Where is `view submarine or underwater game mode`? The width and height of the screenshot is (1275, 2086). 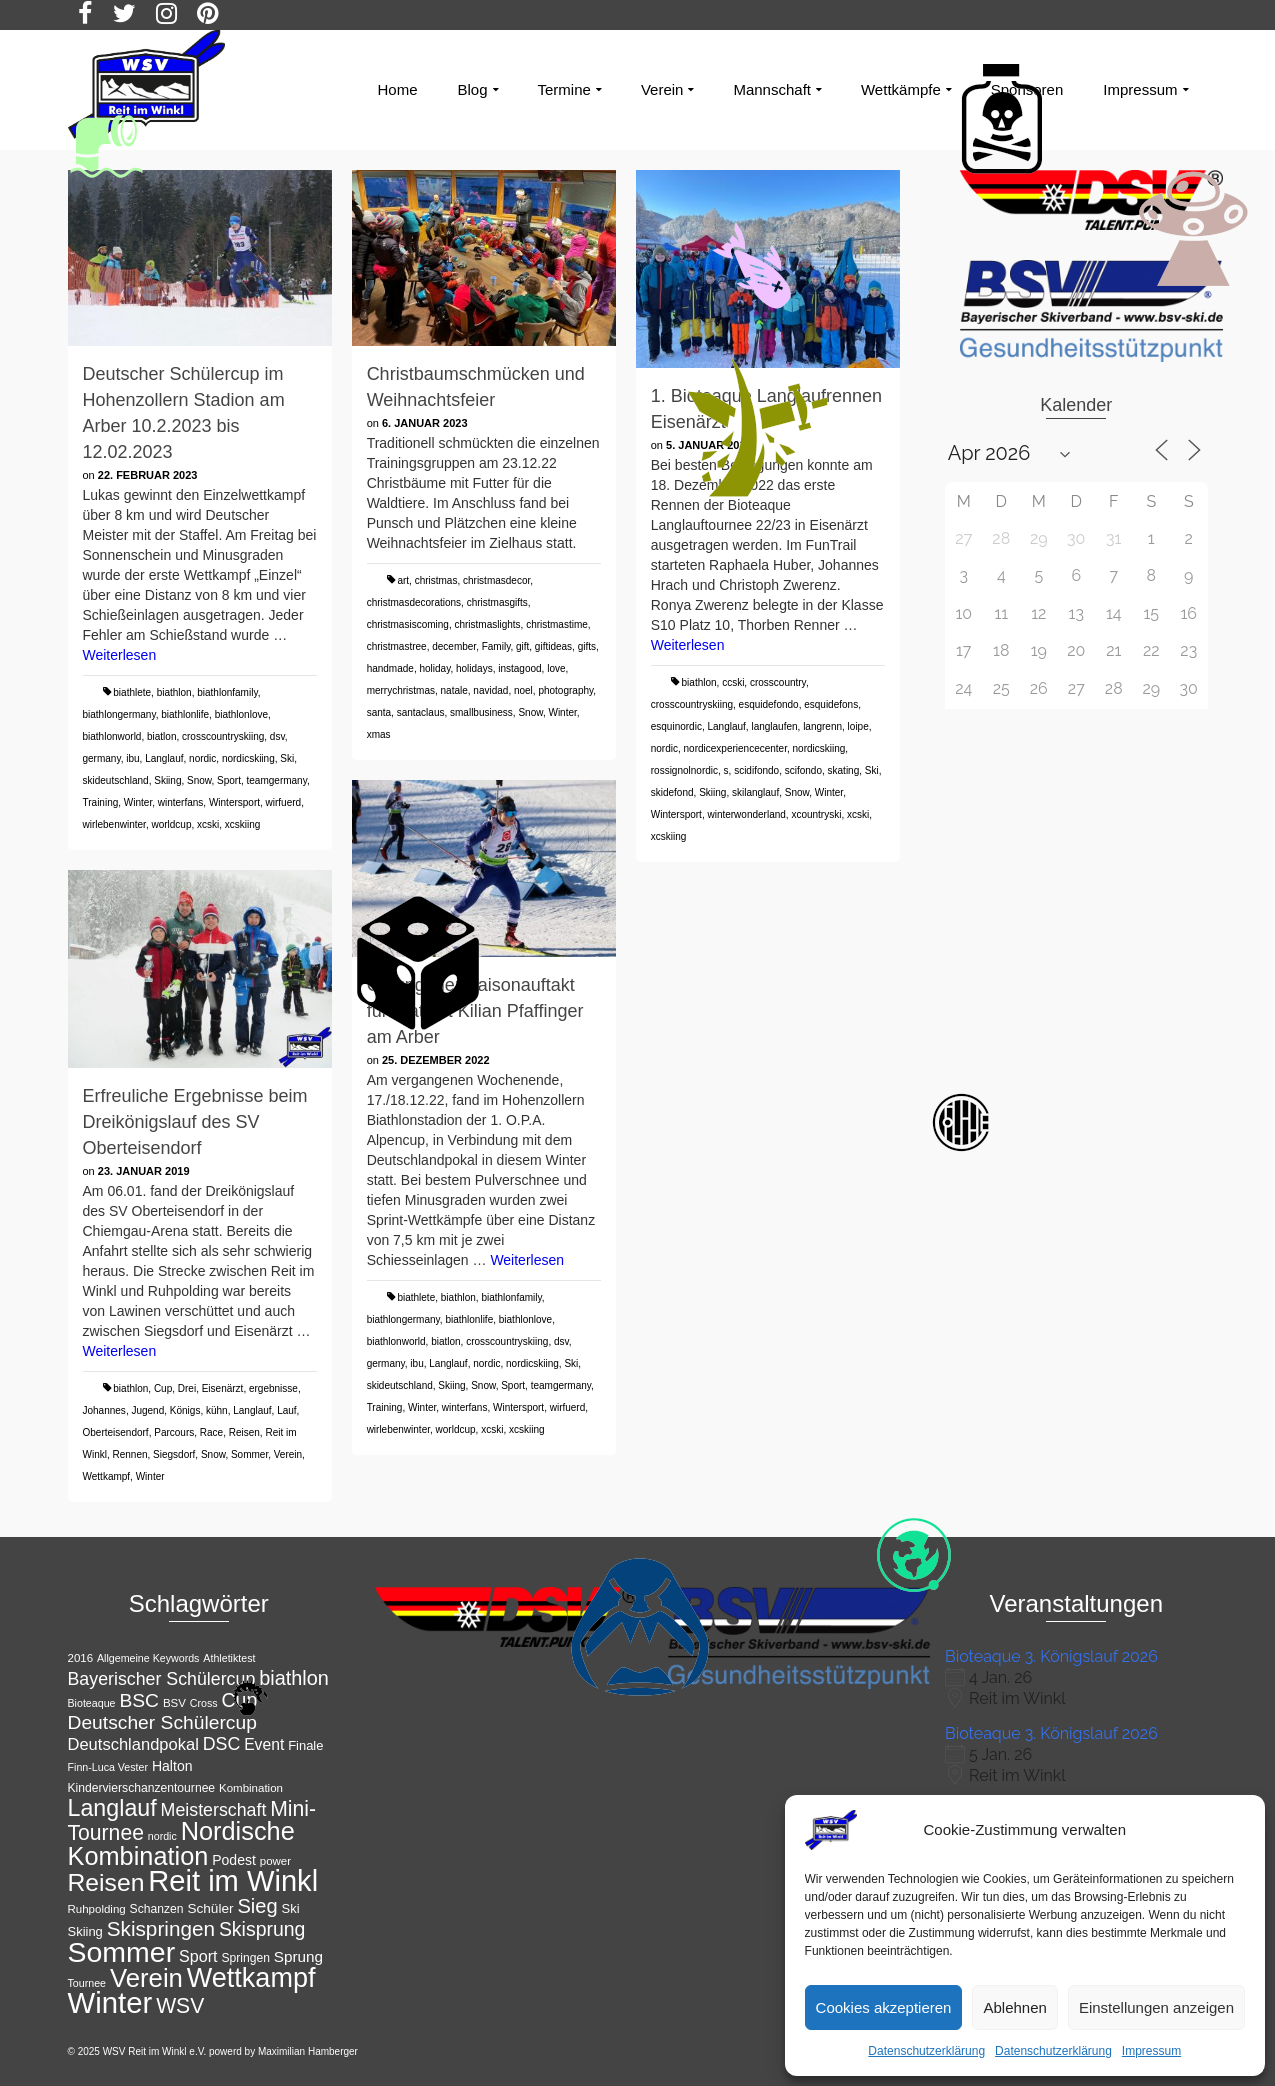 view submarine or underwater game mode is located at coordinates (106, 146).